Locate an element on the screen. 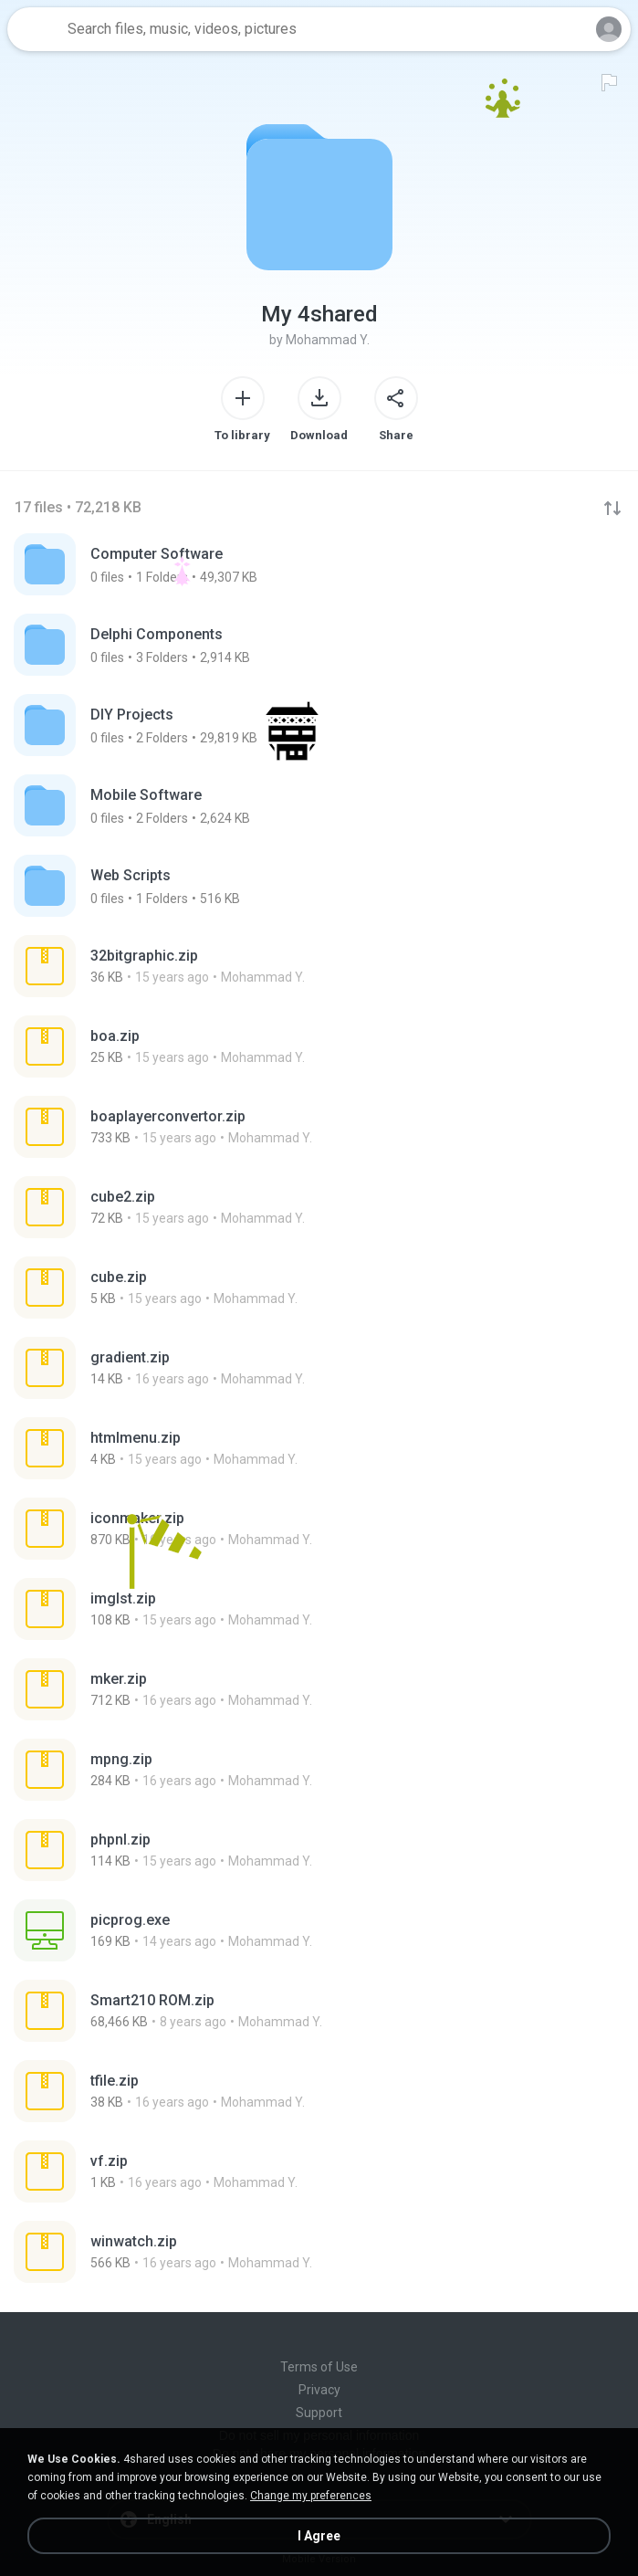 This screenshot has height=2576, width=638. heraldic ermine symbol used in coat of arms or crest designs is located at coordinates (182, 571).